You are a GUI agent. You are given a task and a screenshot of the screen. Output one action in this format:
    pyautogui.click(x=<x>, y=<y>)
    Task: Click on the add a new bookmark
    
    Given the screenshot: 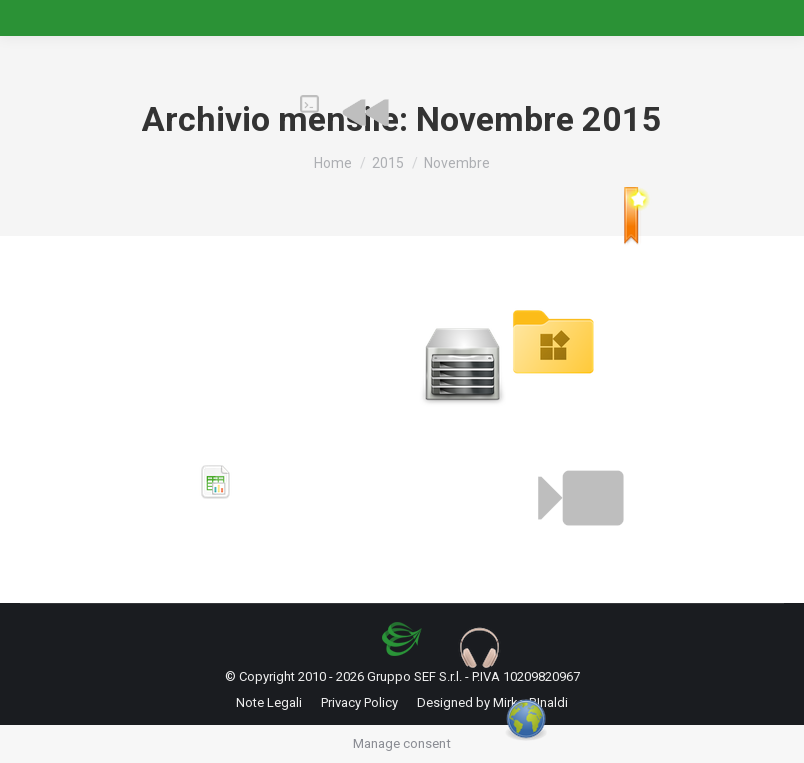 What is the action you would take?
    pyautogui.click(x=633, y=217)
    